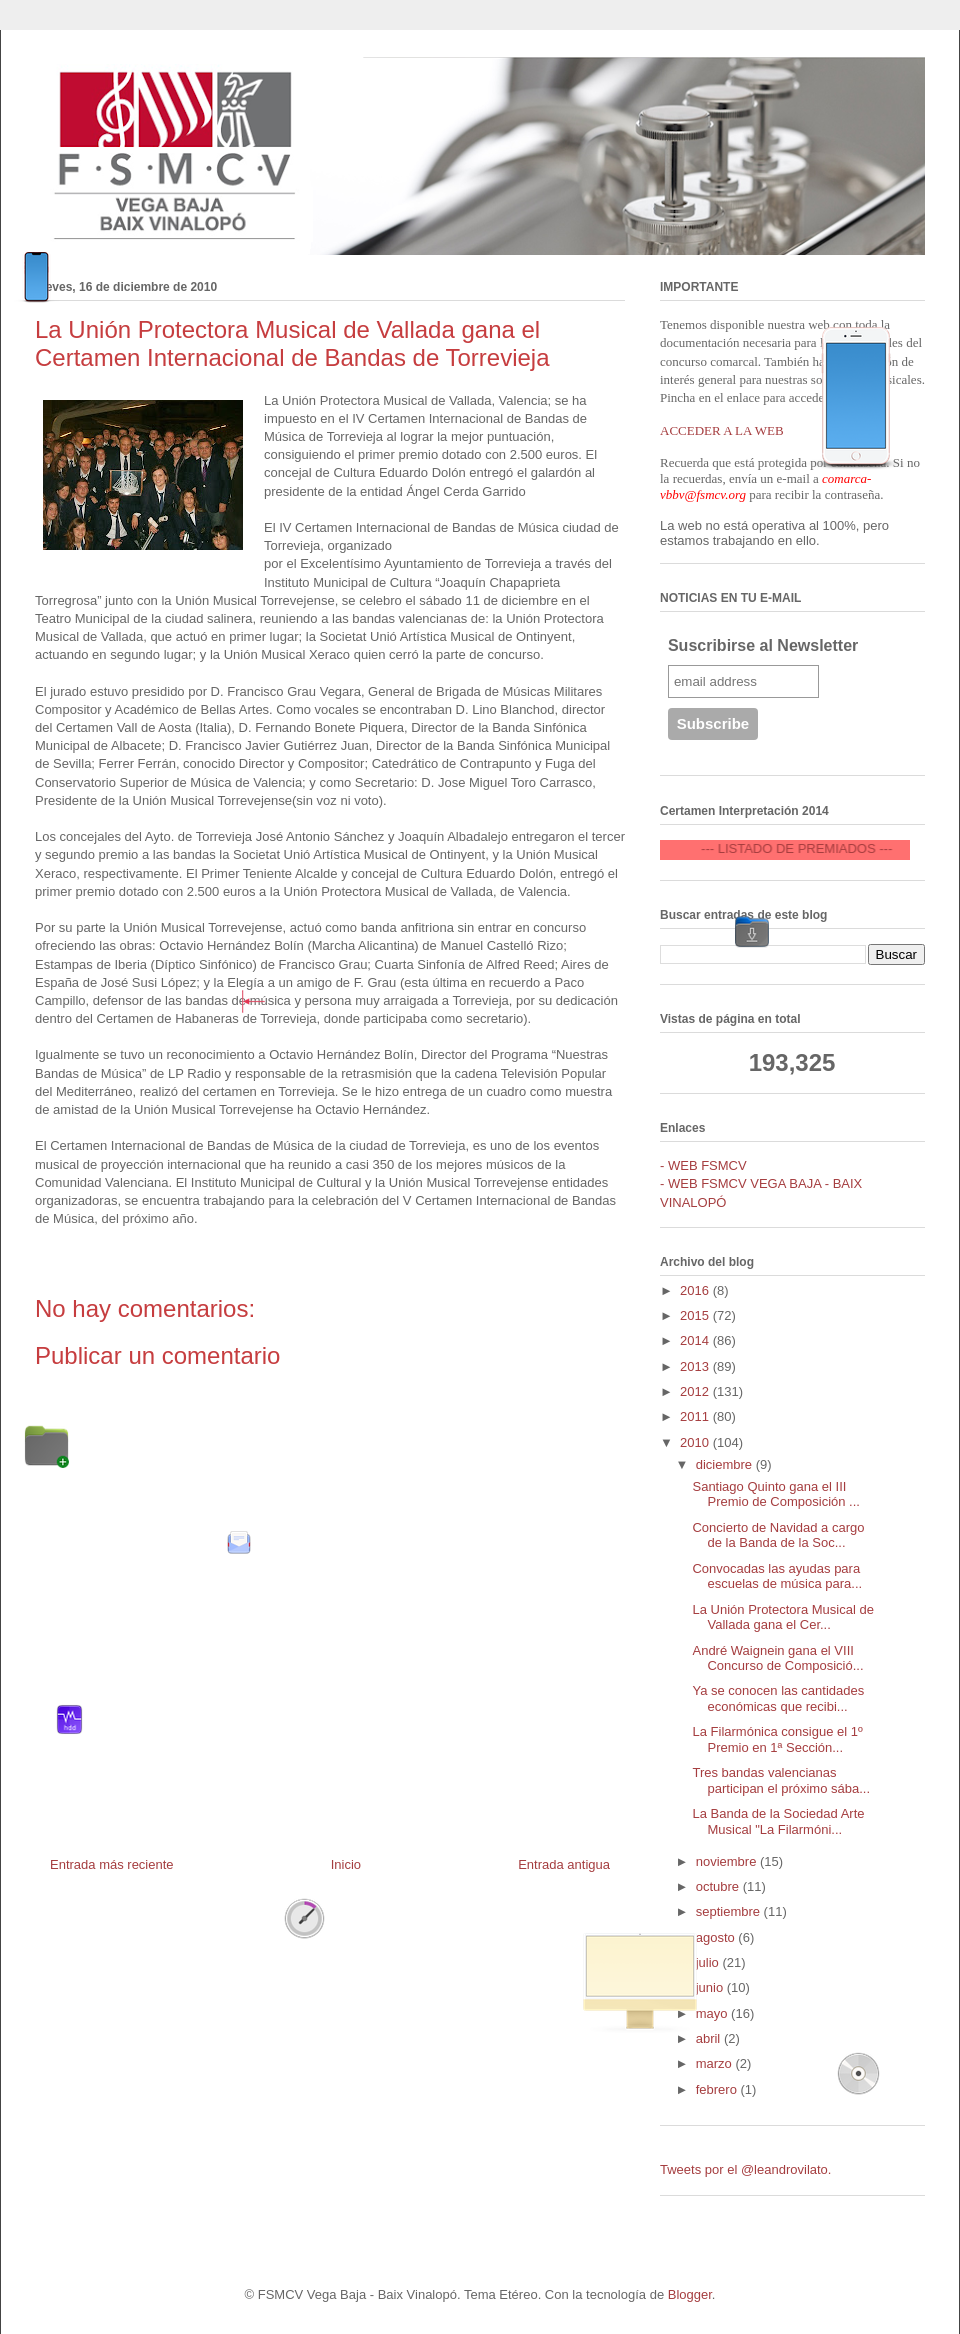 This screenshot has width=960, height=2334. What do you see at coordinates (46, 1445) in the screenshot?
I see `create a new folder` at bounding box center [46, 1445].